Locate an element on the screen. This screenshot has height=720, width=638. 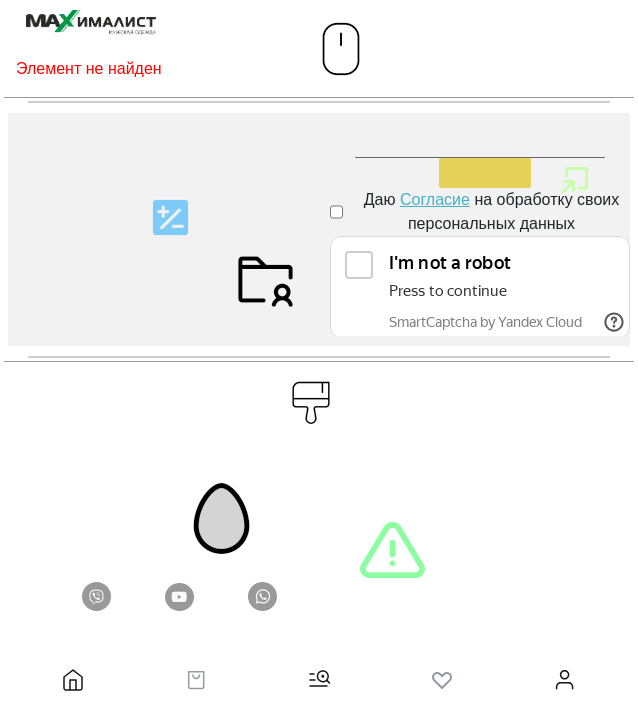
indicates a warning or caution state is located at coordinates (392, 551).